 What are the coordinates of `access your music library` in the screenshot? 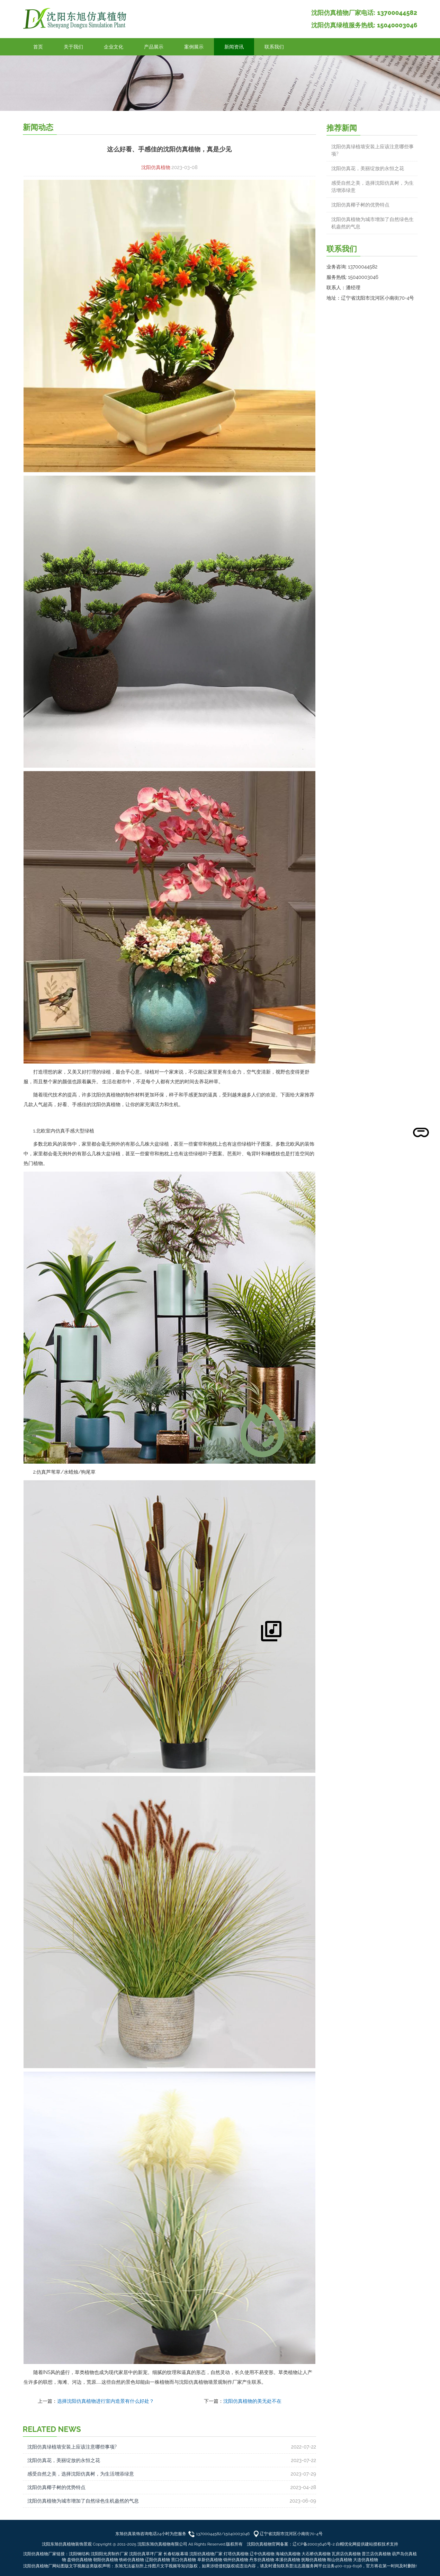 It's located at (271, 1631).